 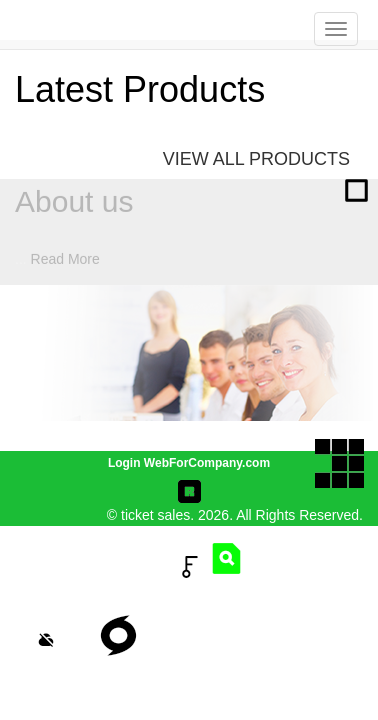 I want to click on pnpm package manager logo, so click(x=339, y=463).